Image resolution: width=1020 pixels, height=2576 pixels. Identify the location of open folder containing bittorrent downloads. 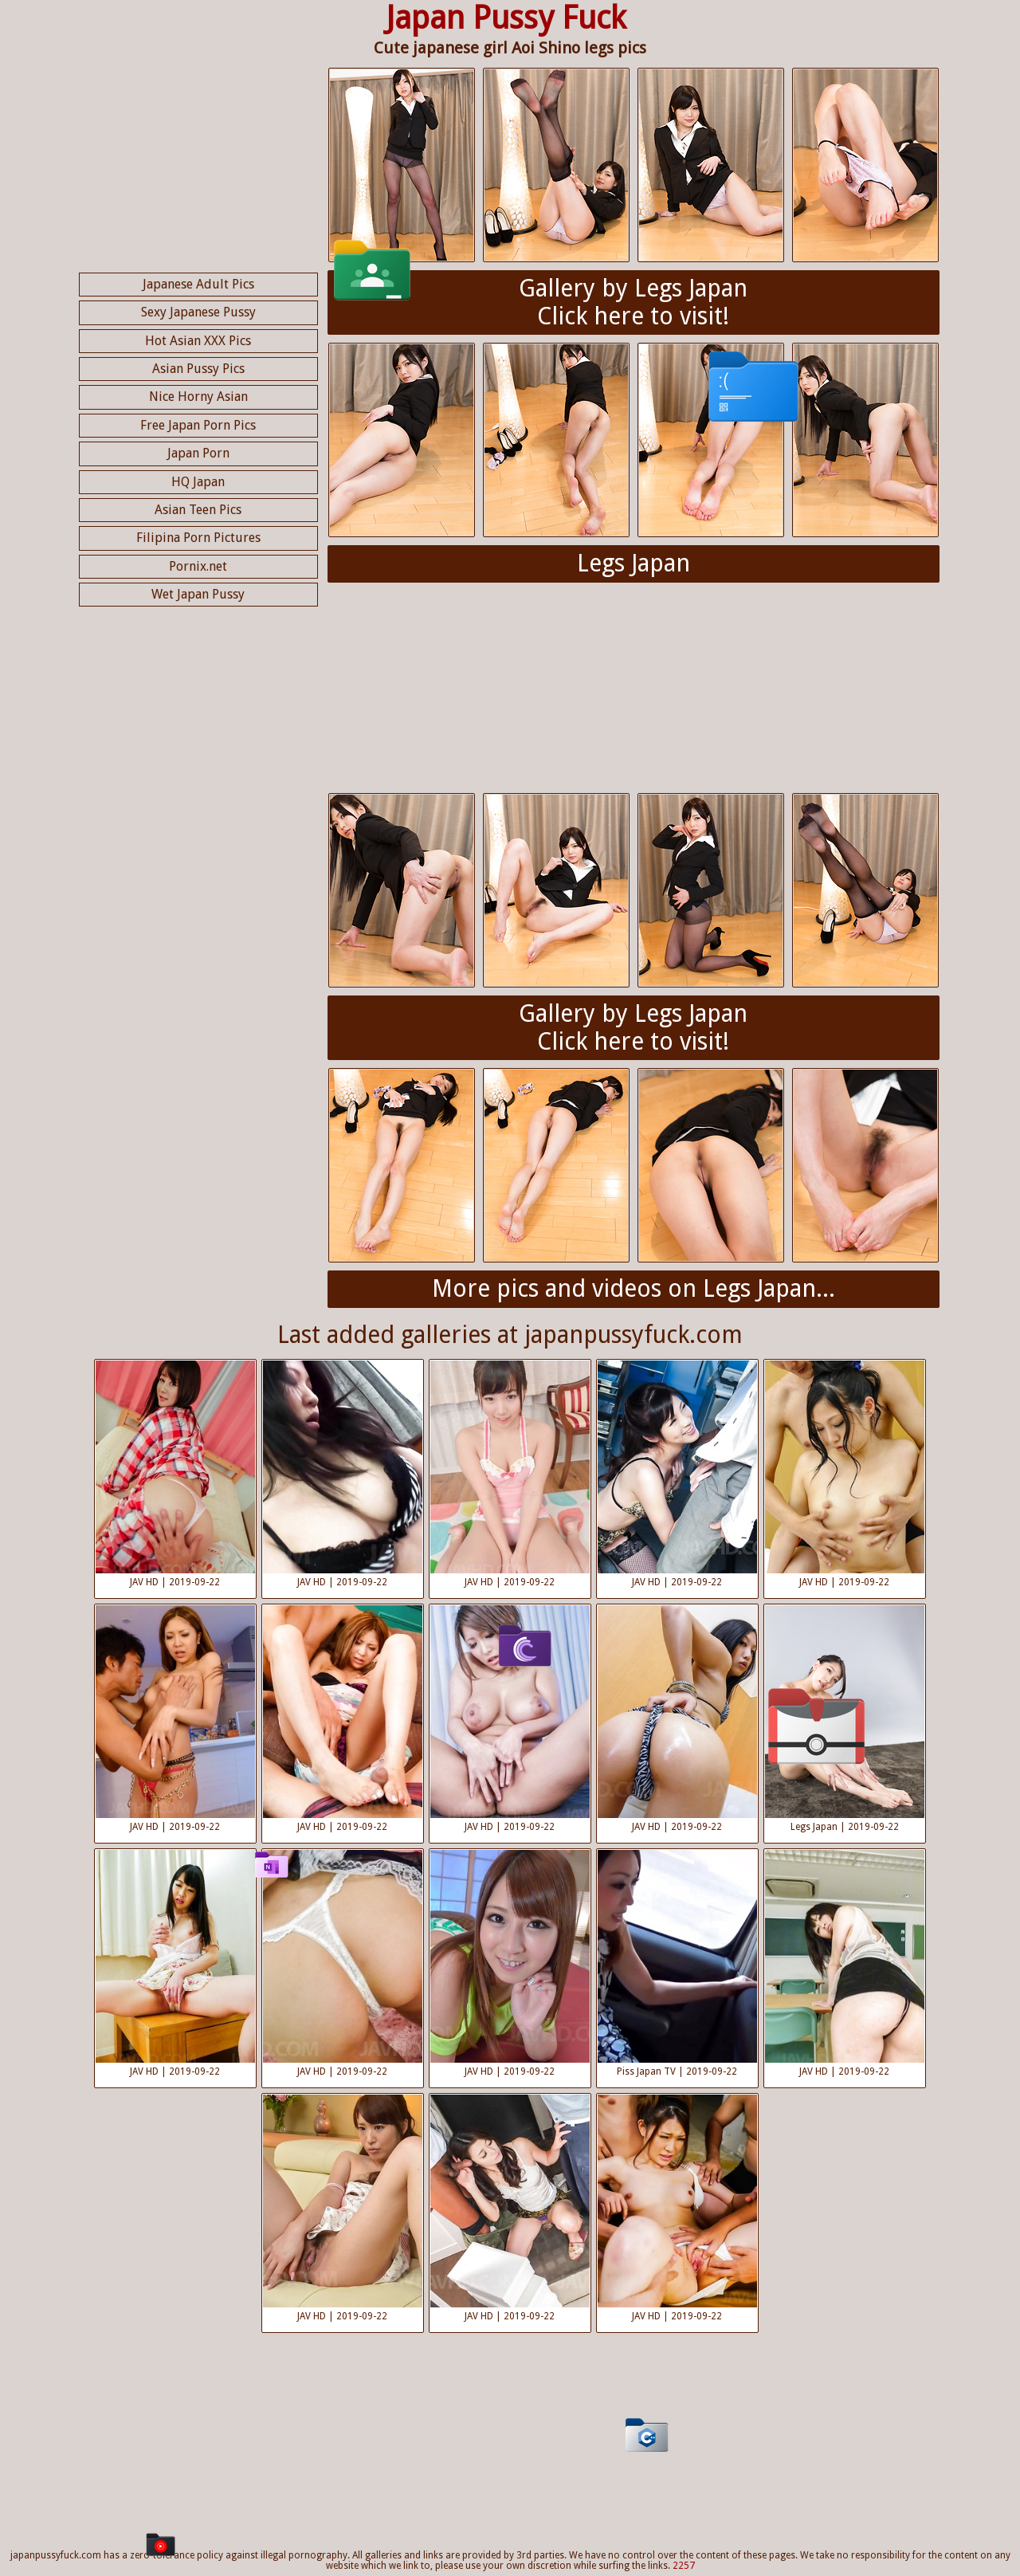
(524, 1647).